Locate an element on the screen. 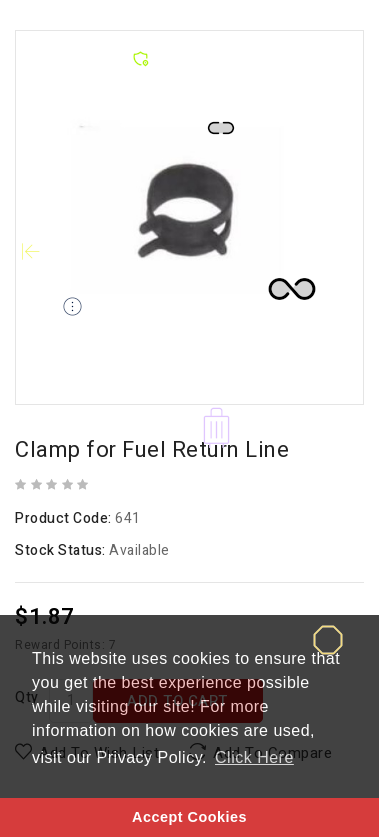 This screenshot has height=837, width=379. set a secure location or safe zone is located at coordinates (140, 58).